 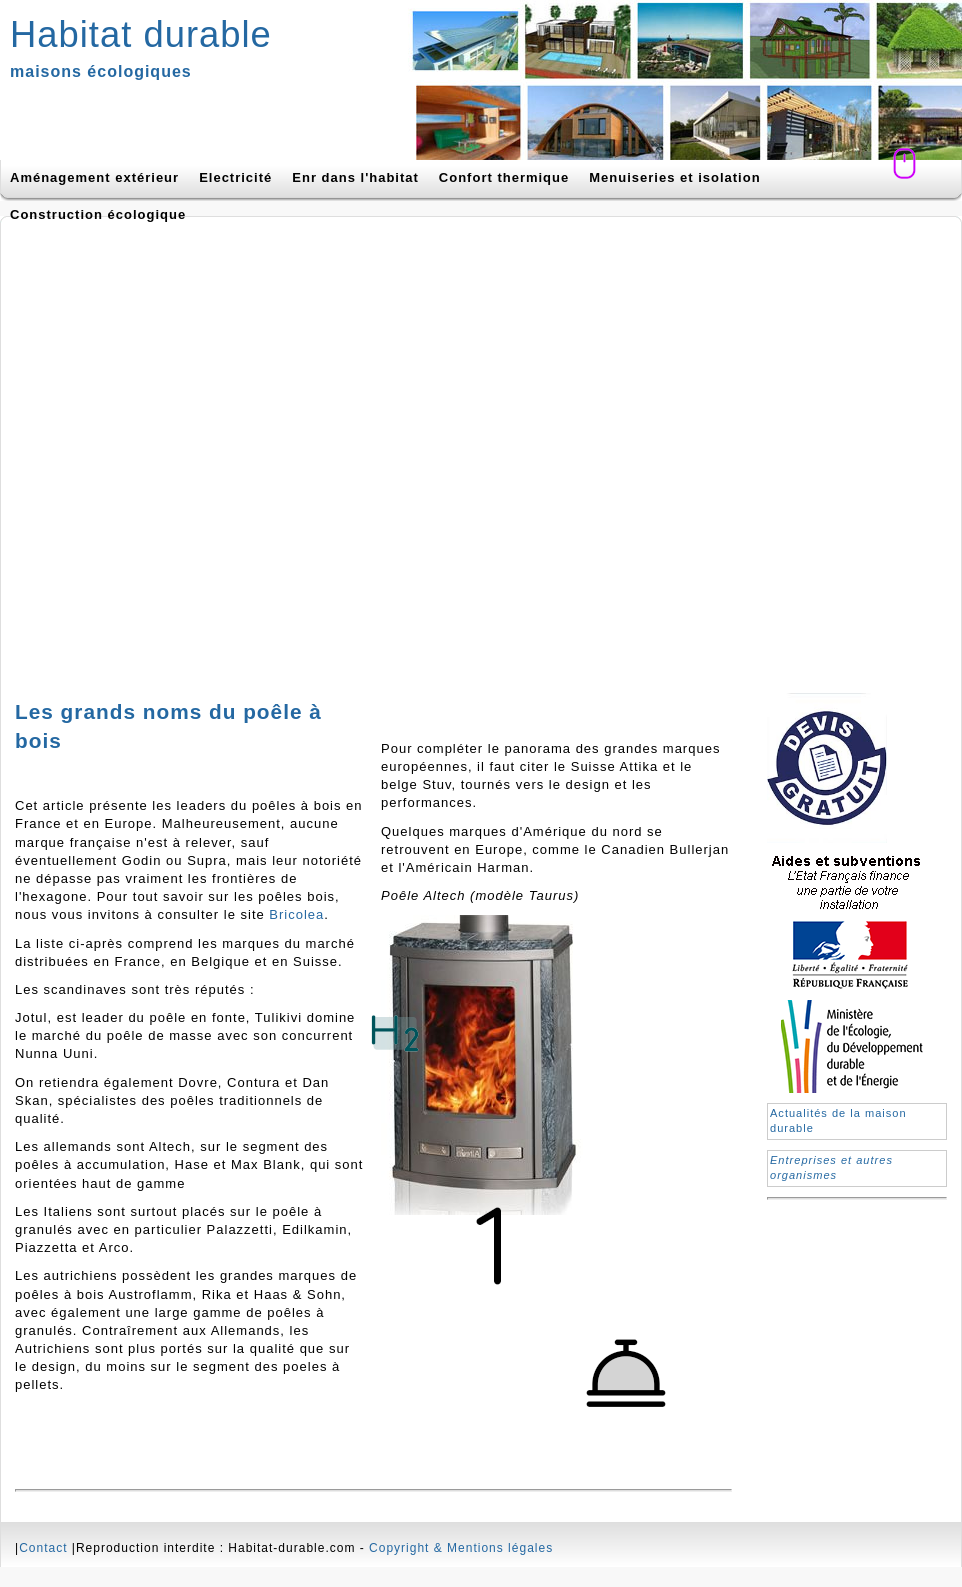 What do you see at coordinates (392, 1032) in the screenshot?
I see `format text as heading level 2` at bounding box center [392, 1032].